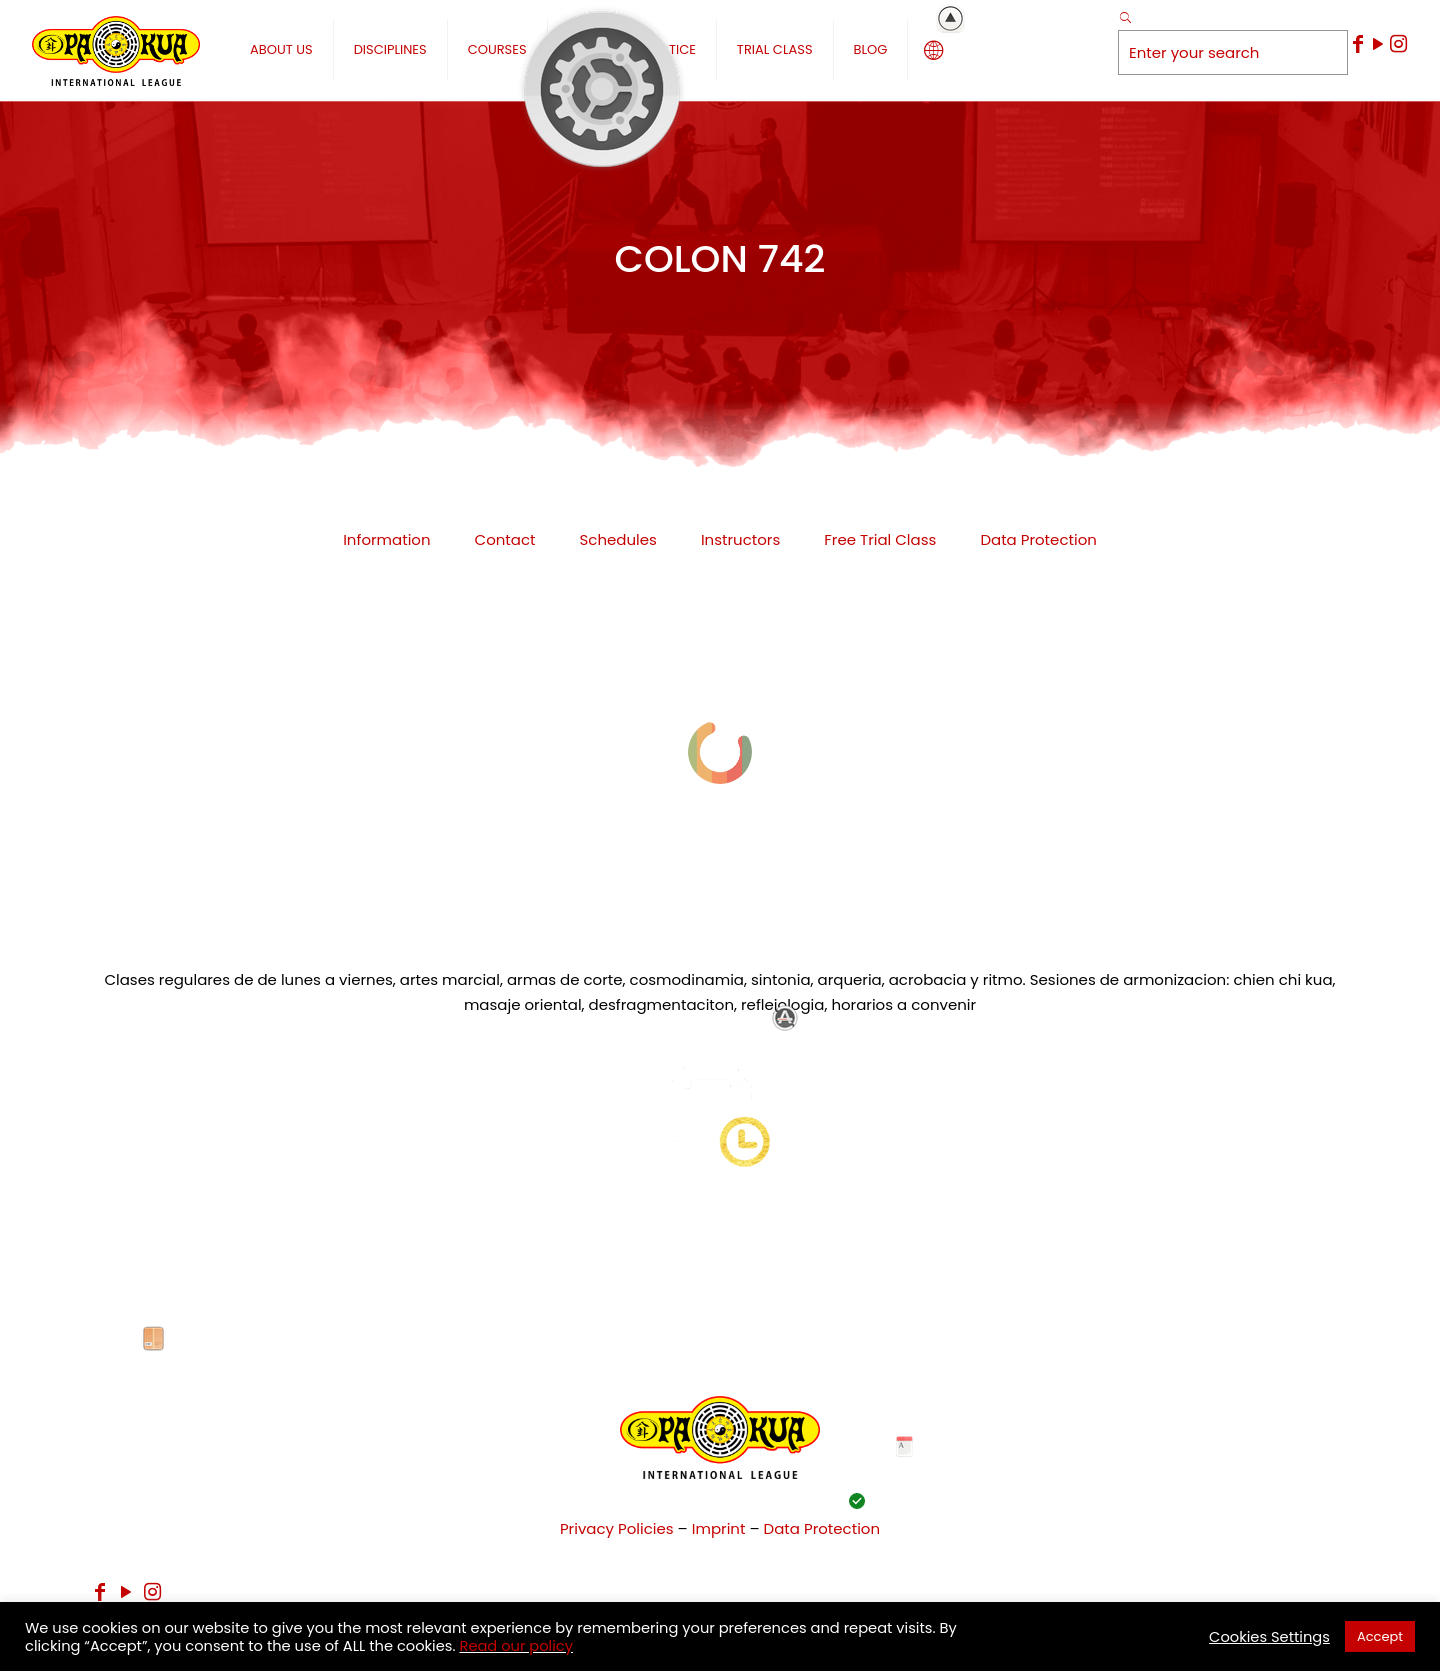 The width and height of the screenshot is (1440, 1671). Describe the element at coordinates (602, 89) in the screenshot. I see `open system settings` at that location.